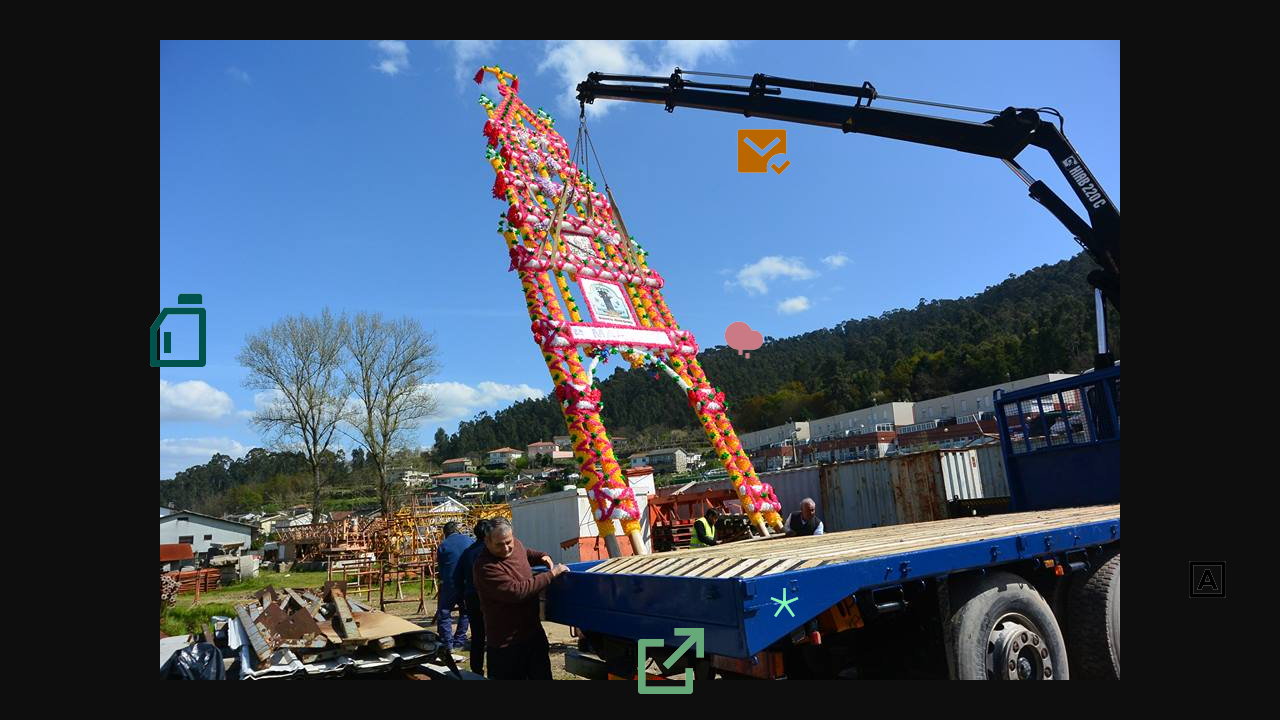 The width and height of the screenshot is (1280, 720). Describe the element at coordinates (762, 151) in the screenshot. I see `email successfully sent or delivered` at that location.